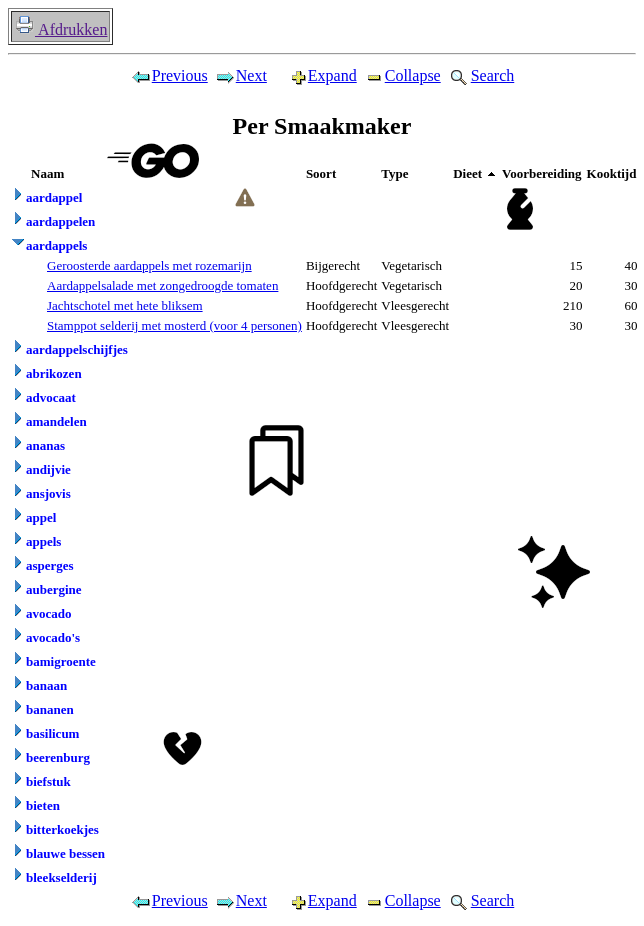  I want to click on represents the bishop piece in a chess game, so click(520, 209).